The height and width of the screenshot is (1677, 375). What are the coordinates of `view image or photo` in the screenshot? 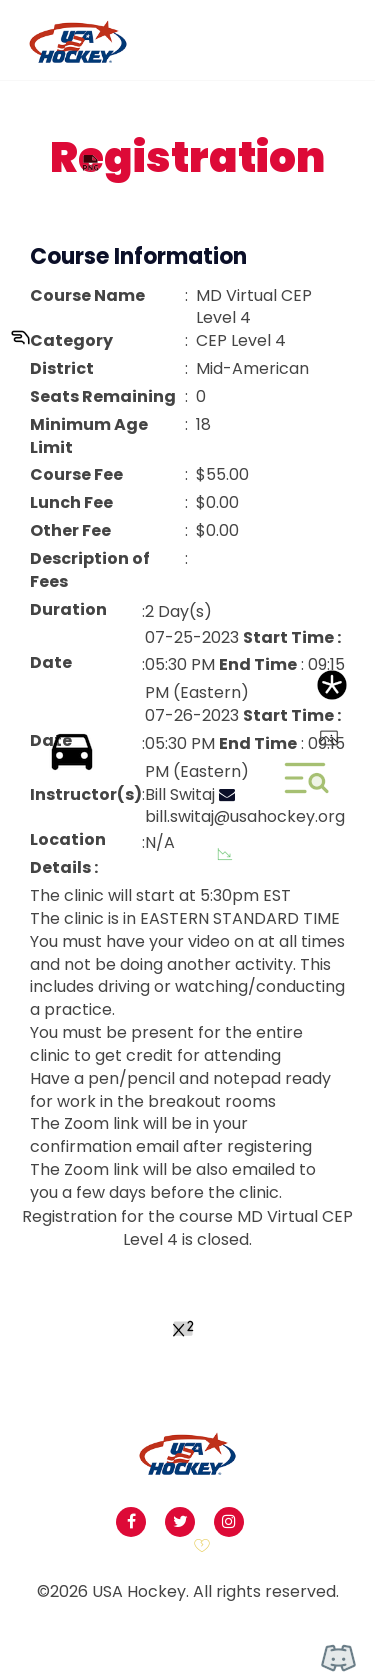 It's located at (329, 738).